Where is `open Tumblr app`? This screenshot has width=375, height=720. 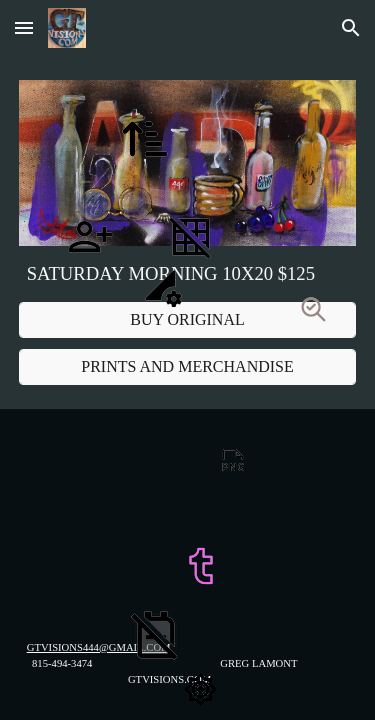
open Tumblr app is located at coordinates (201, 566).